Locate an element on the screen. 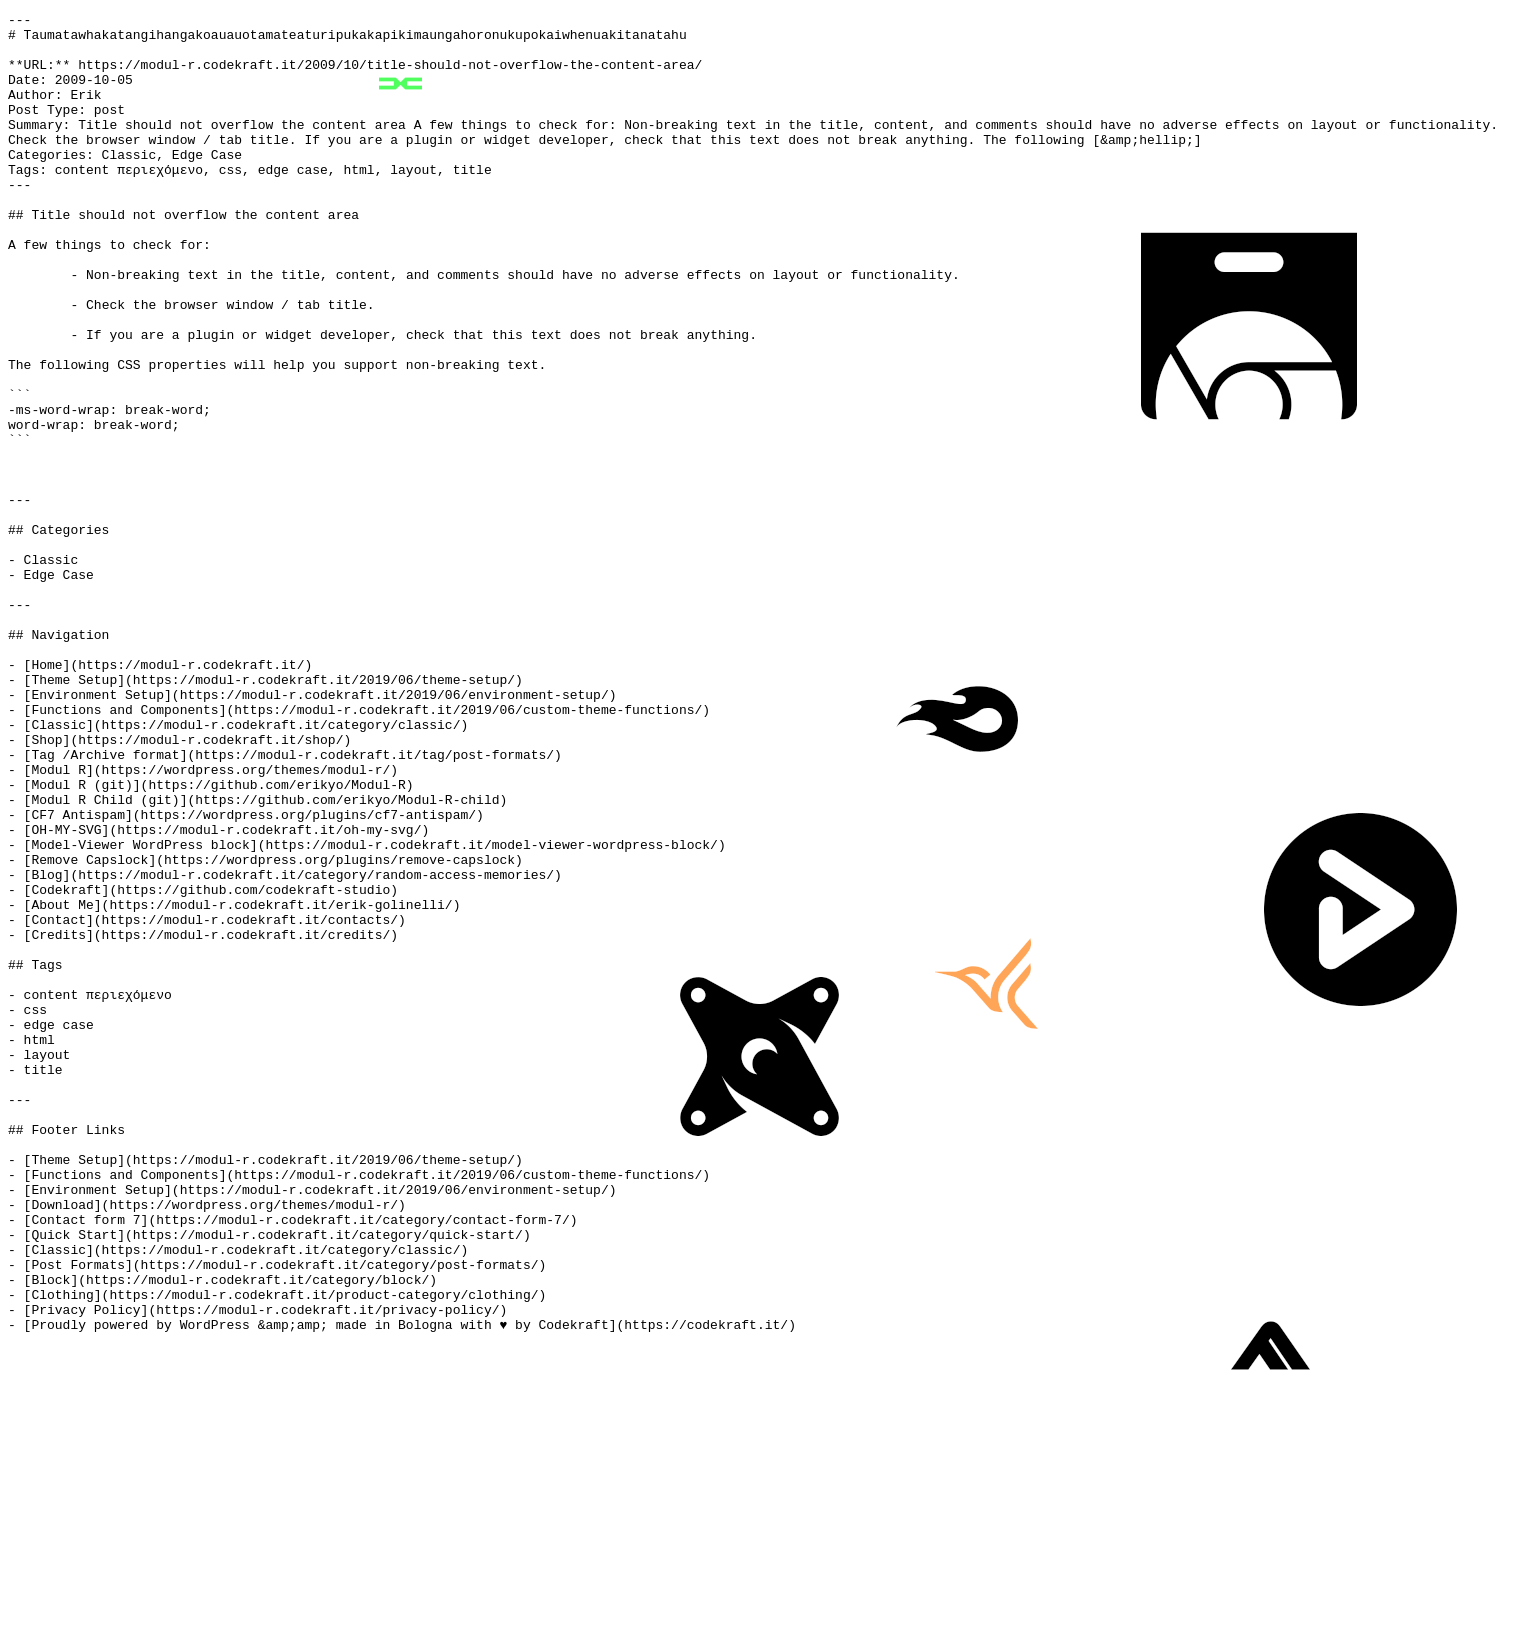 Image resolution: width=1523 pixels, height=1628 pixels. arlo smart home security app is located at coordinates (986, 983).